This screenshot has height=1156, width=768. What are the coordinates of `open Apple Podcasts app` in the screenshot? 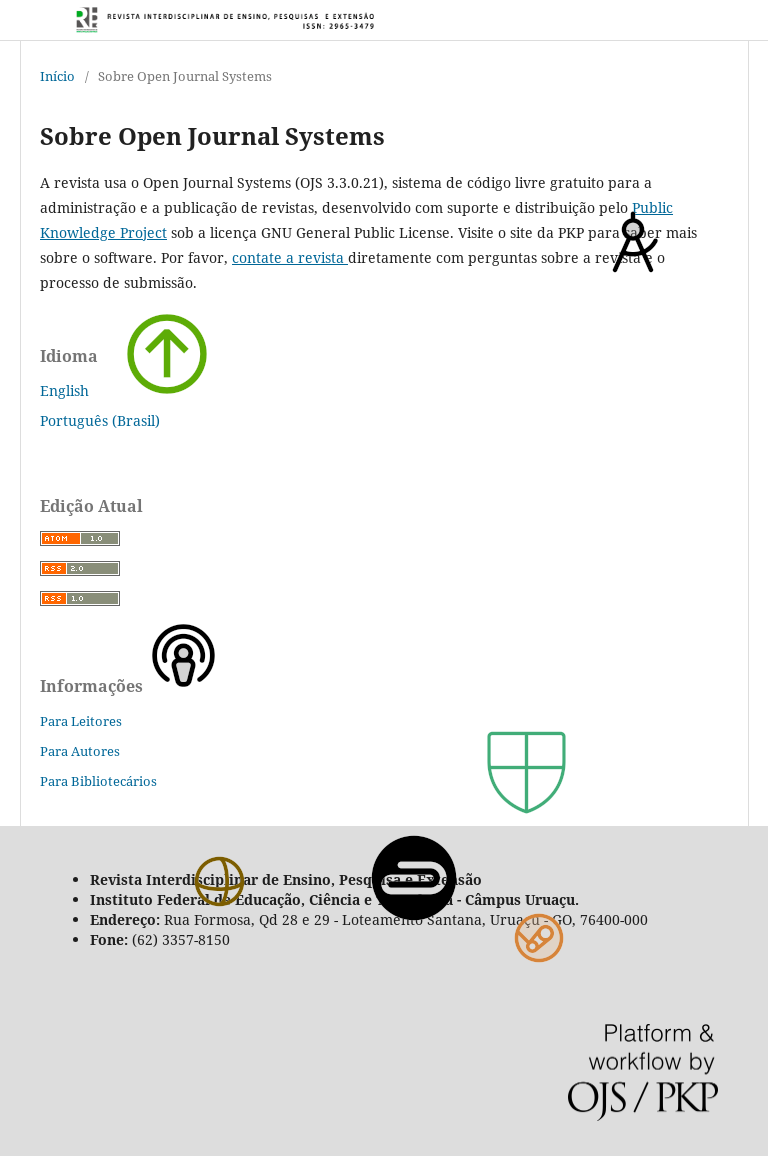 It's located at (183, 655).